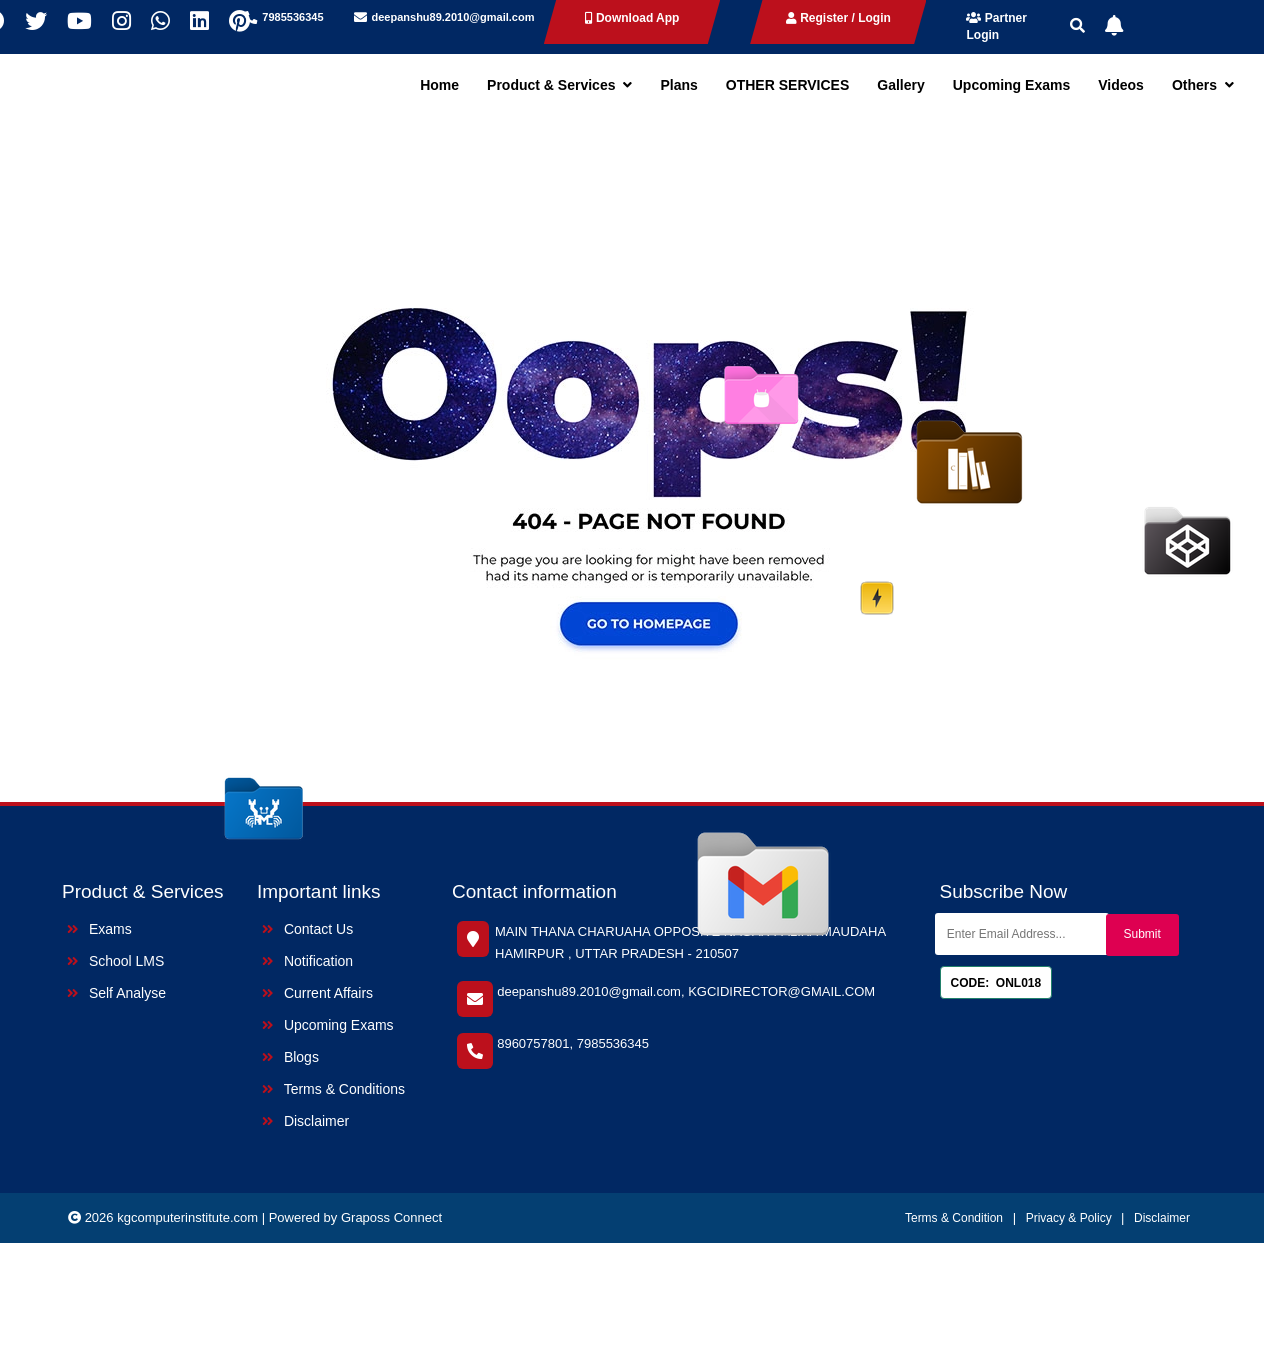  What do you see at coordinates (762, 887) in the screenshot?
I see `open folder containing Gmail messages or exports` at bounding box center [762, 887].